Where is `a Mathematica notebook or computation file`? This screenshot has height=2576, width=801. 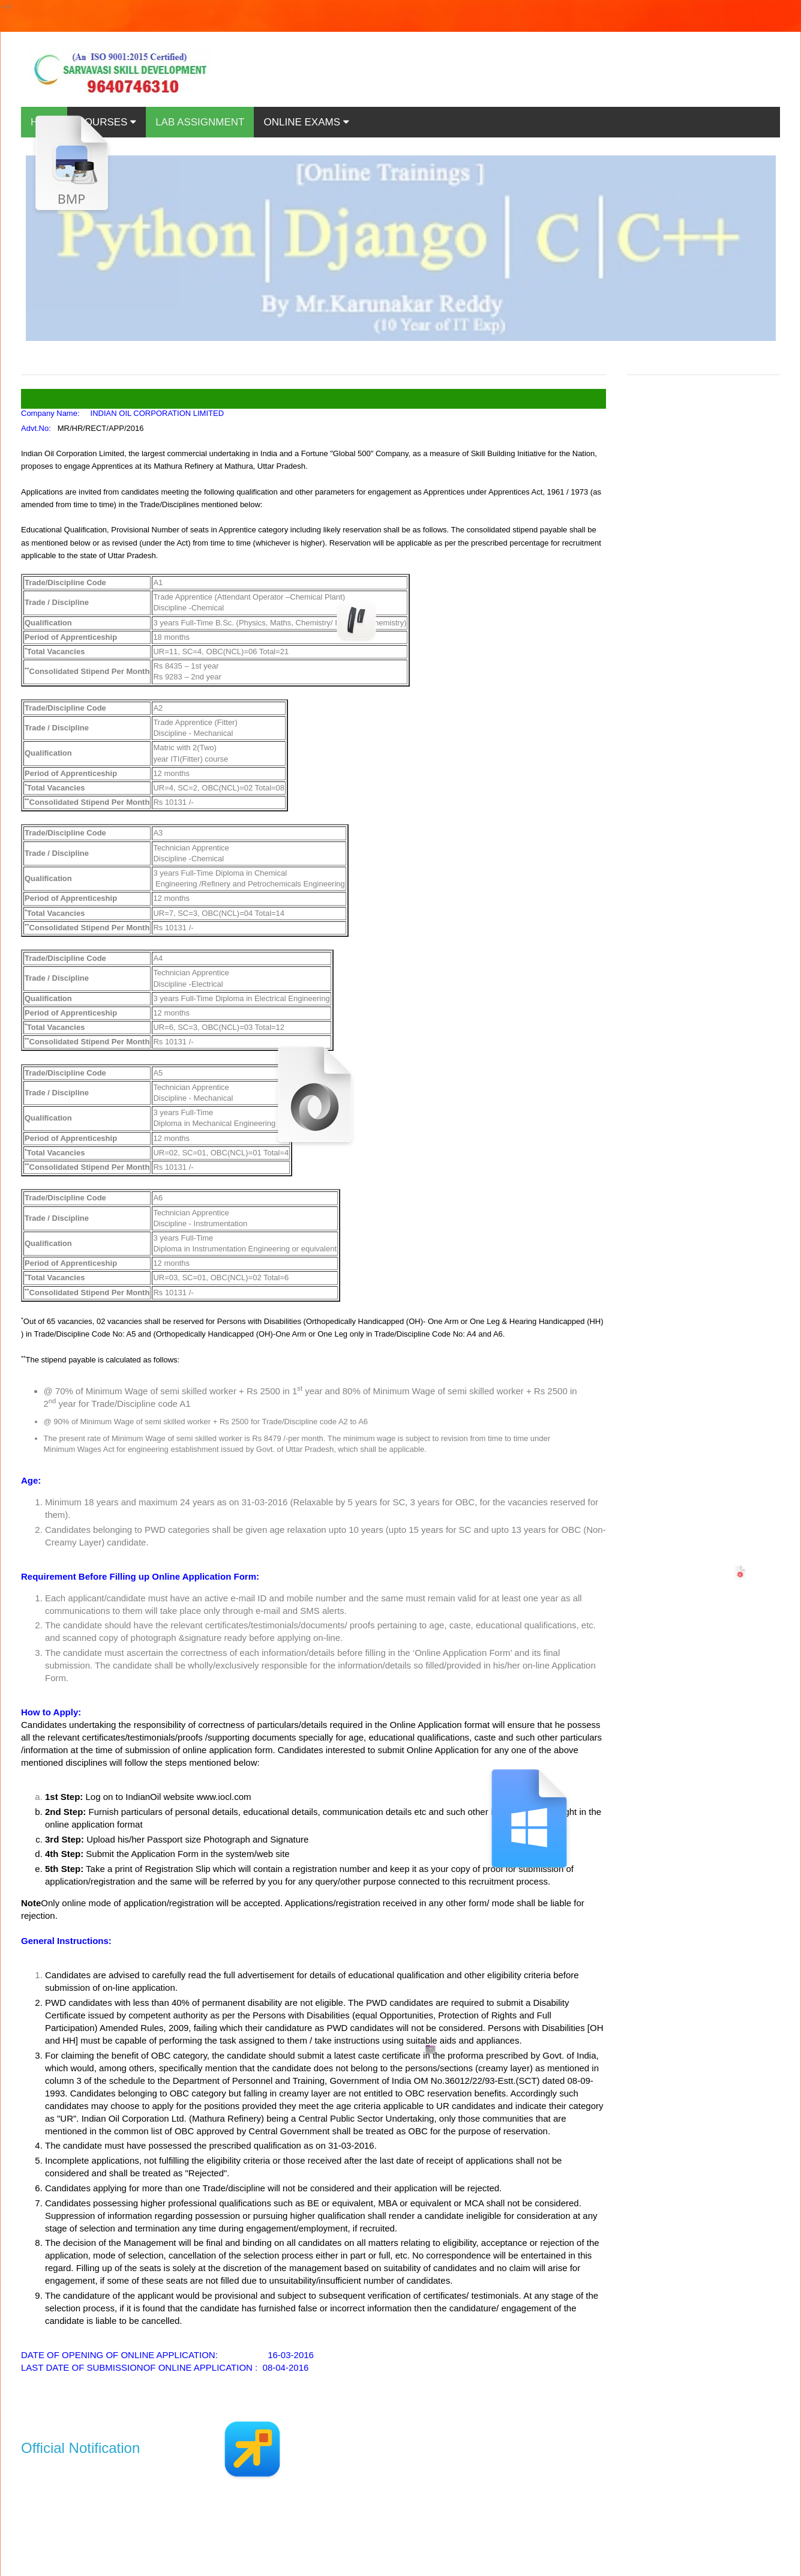 a Mathematica notebook or computation file is located at coordinates (740, 1572).